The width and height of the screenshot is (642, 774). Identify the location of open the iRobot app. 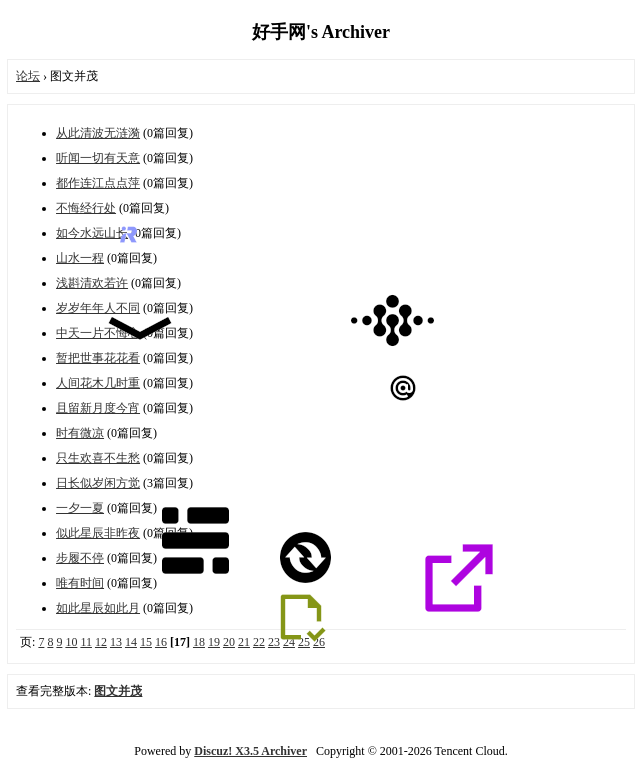
(128, 234).